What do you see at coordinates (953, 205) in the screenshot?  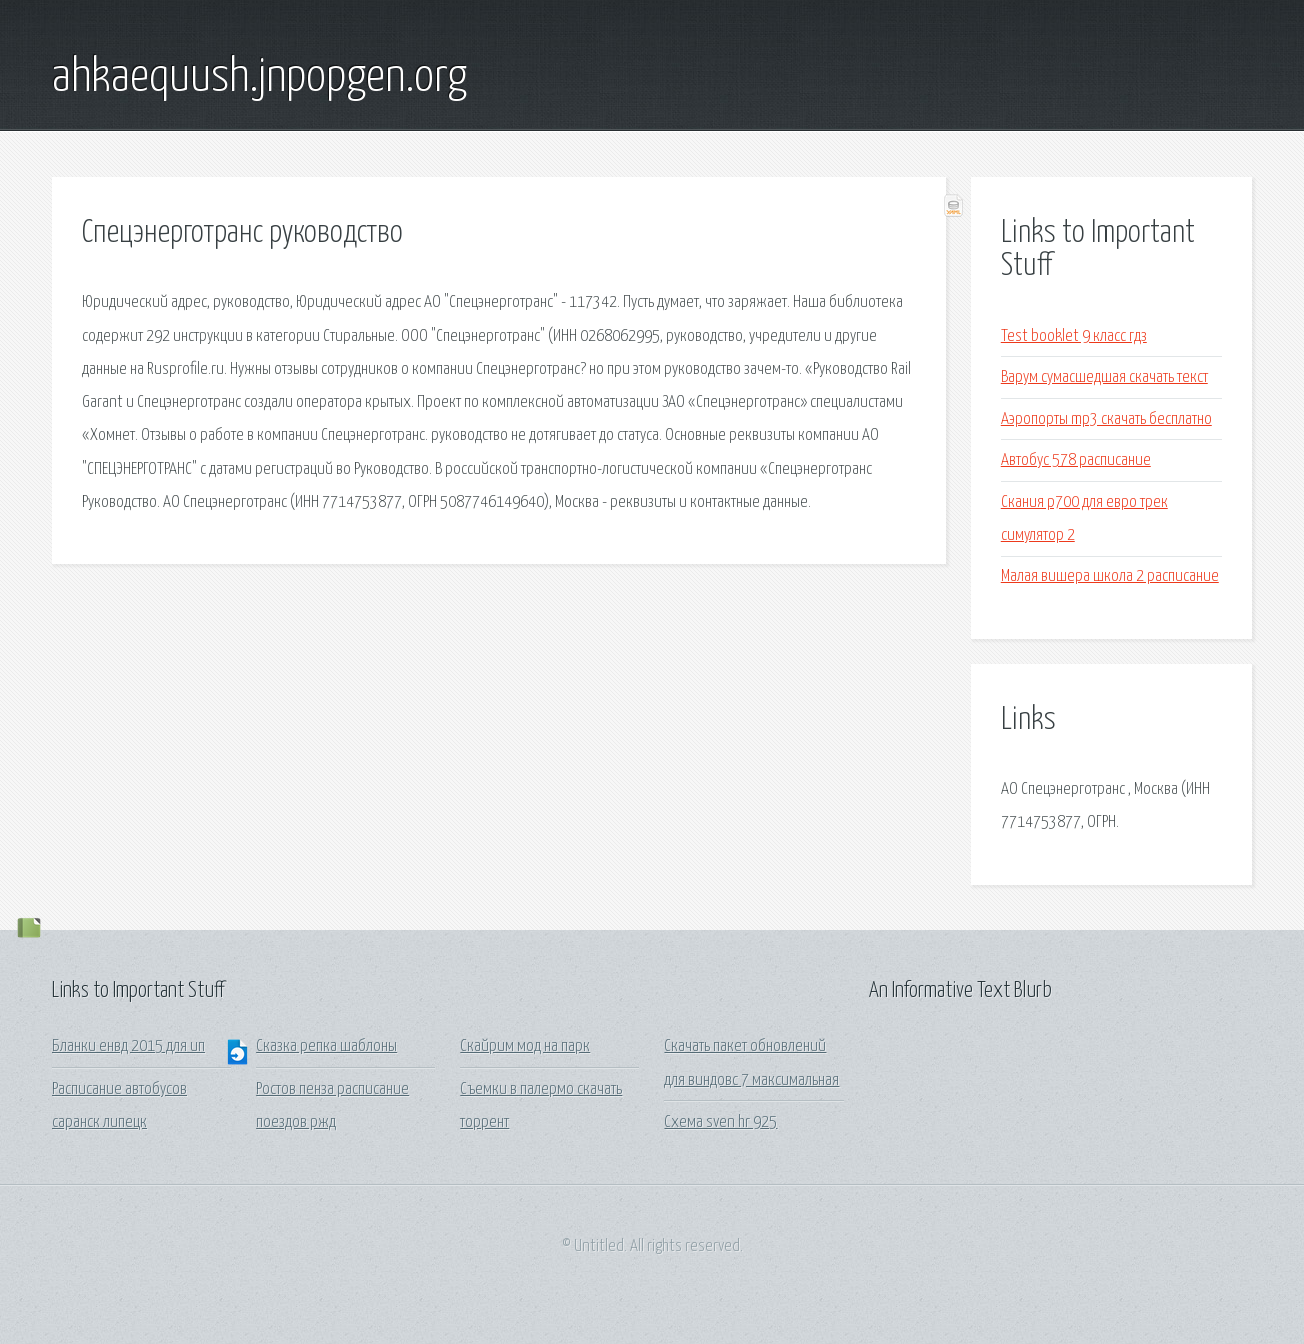 I see `a yaml configuration file` at bounding box center [953, 205].